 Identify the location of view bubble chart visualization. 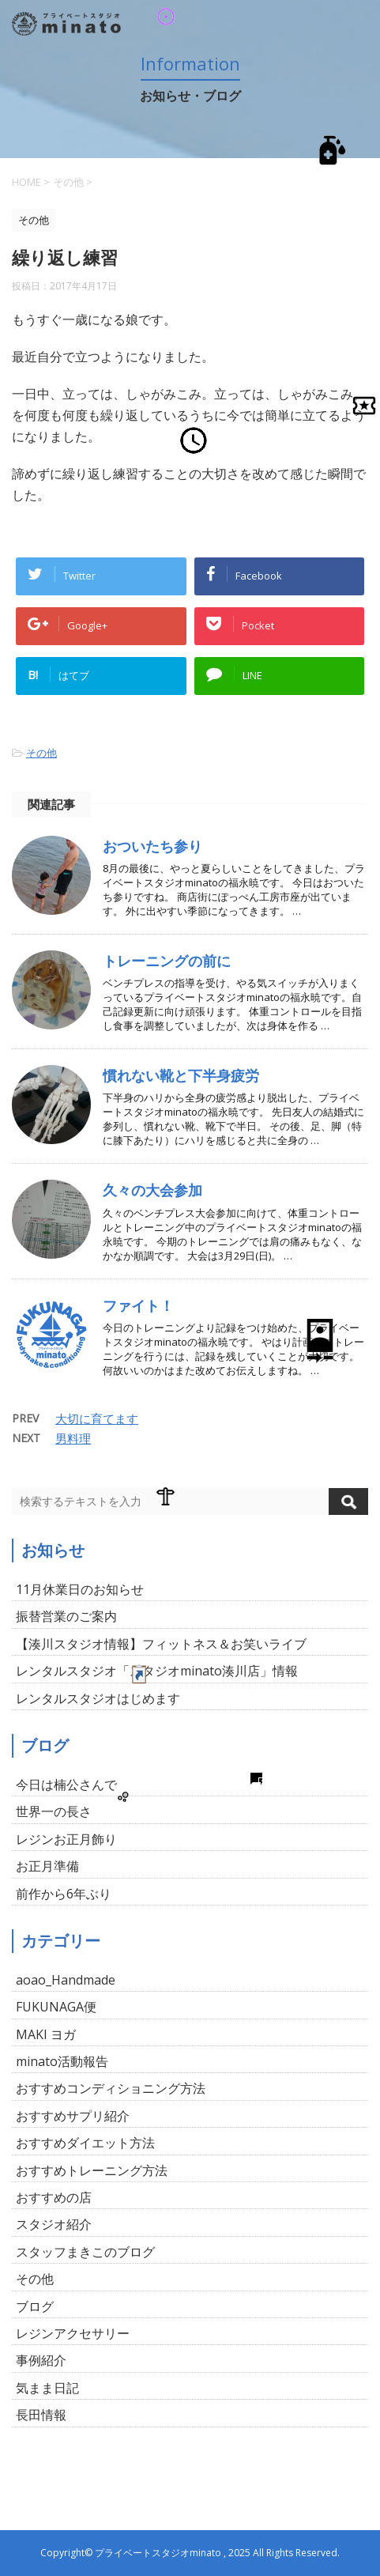
(122, 1796).